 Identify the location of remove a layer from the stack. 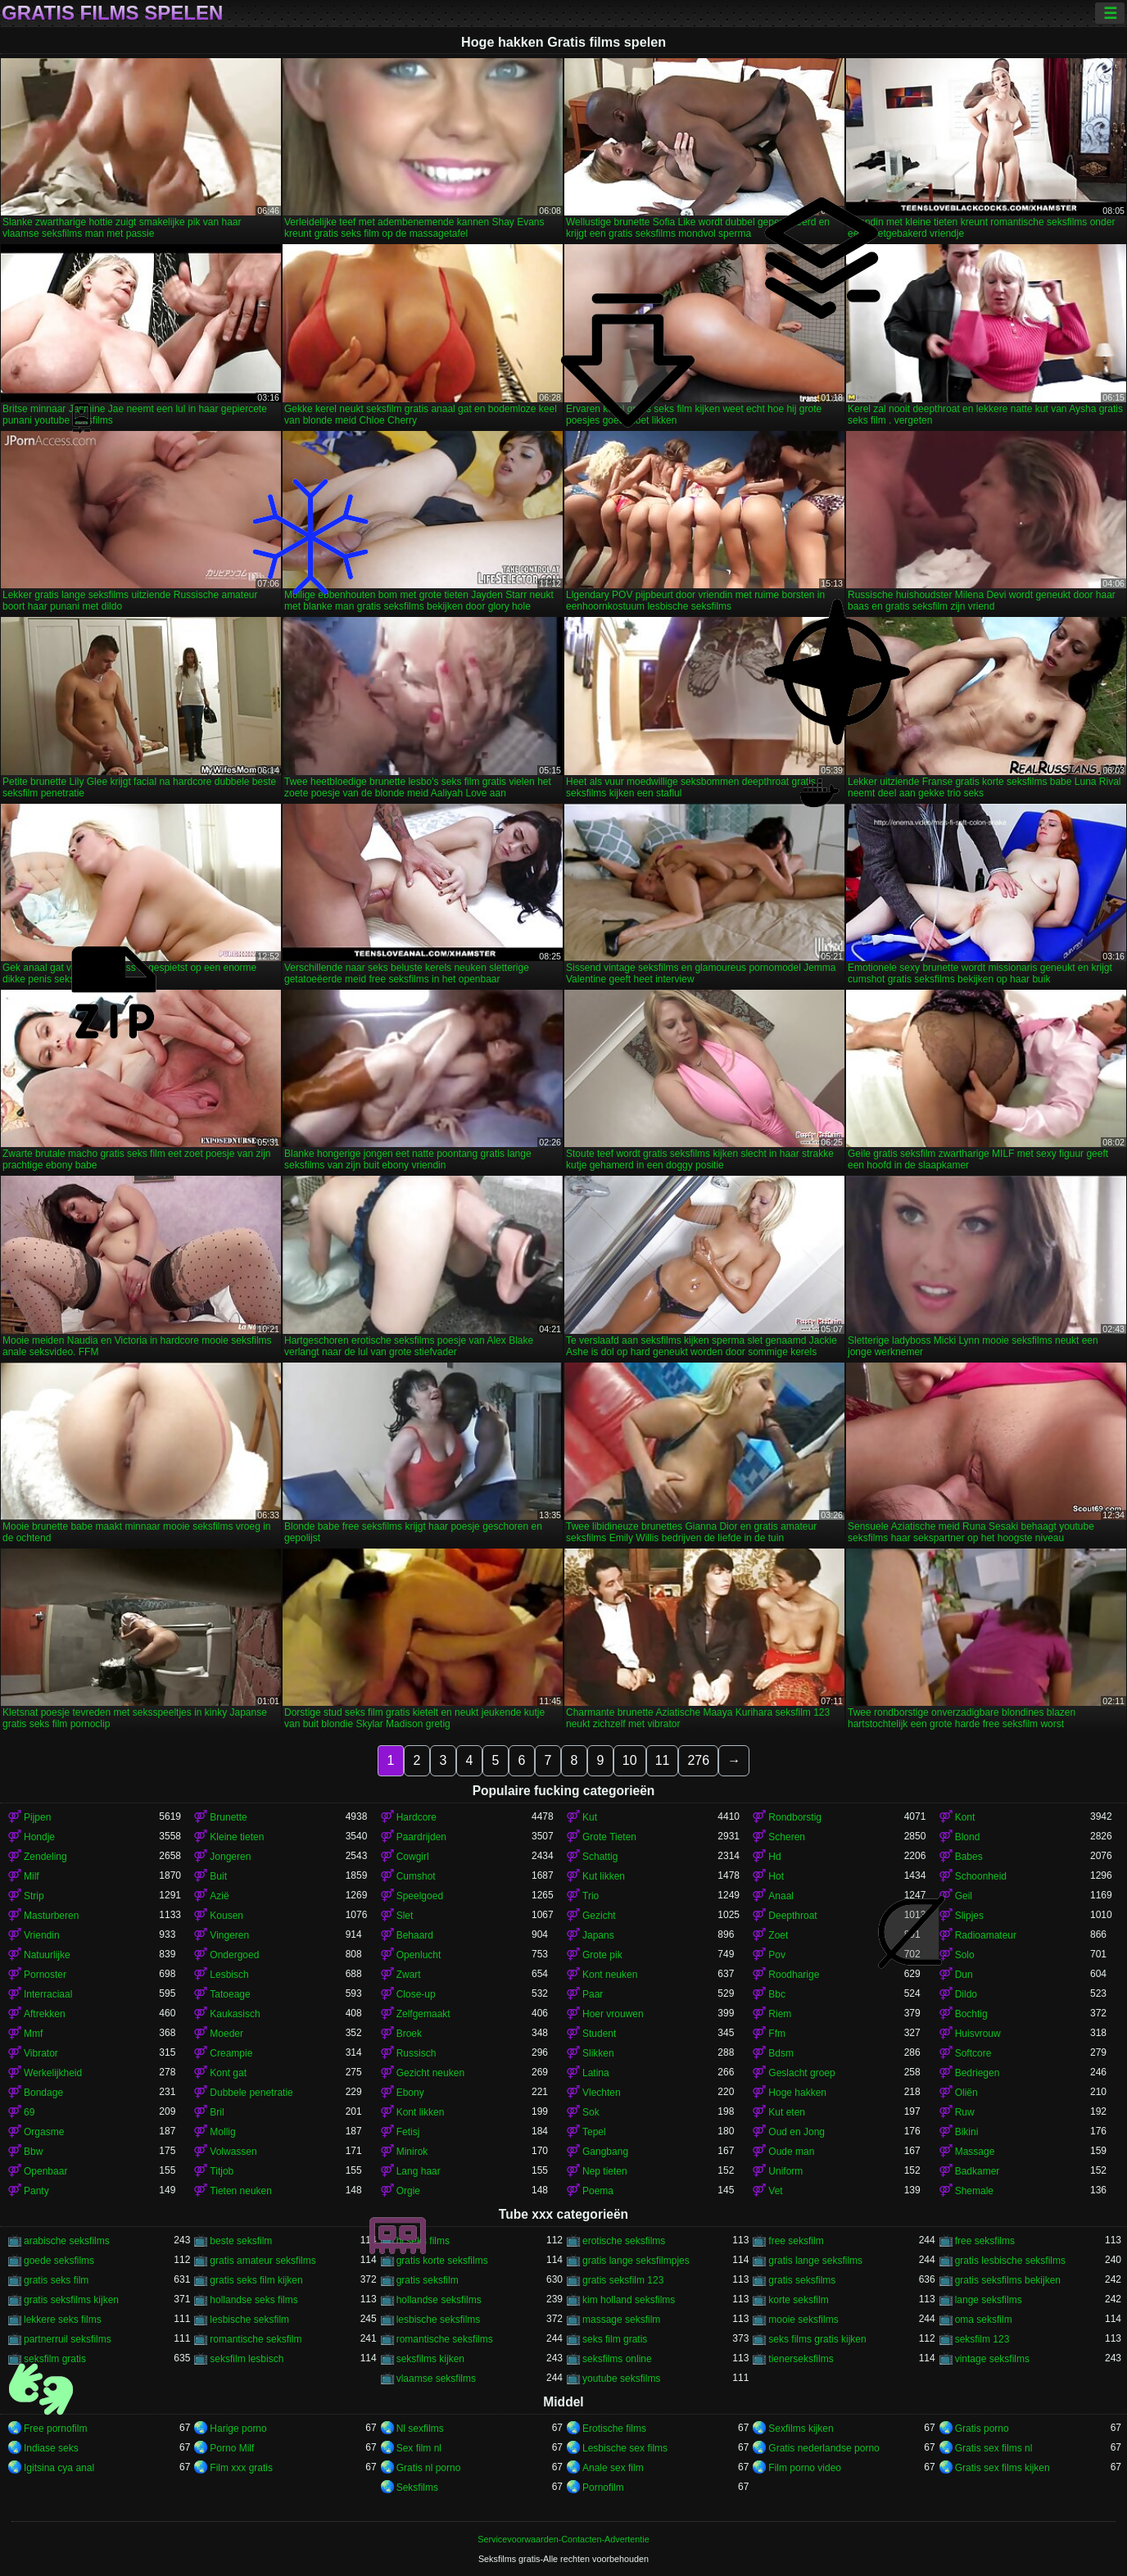
(821, 258).